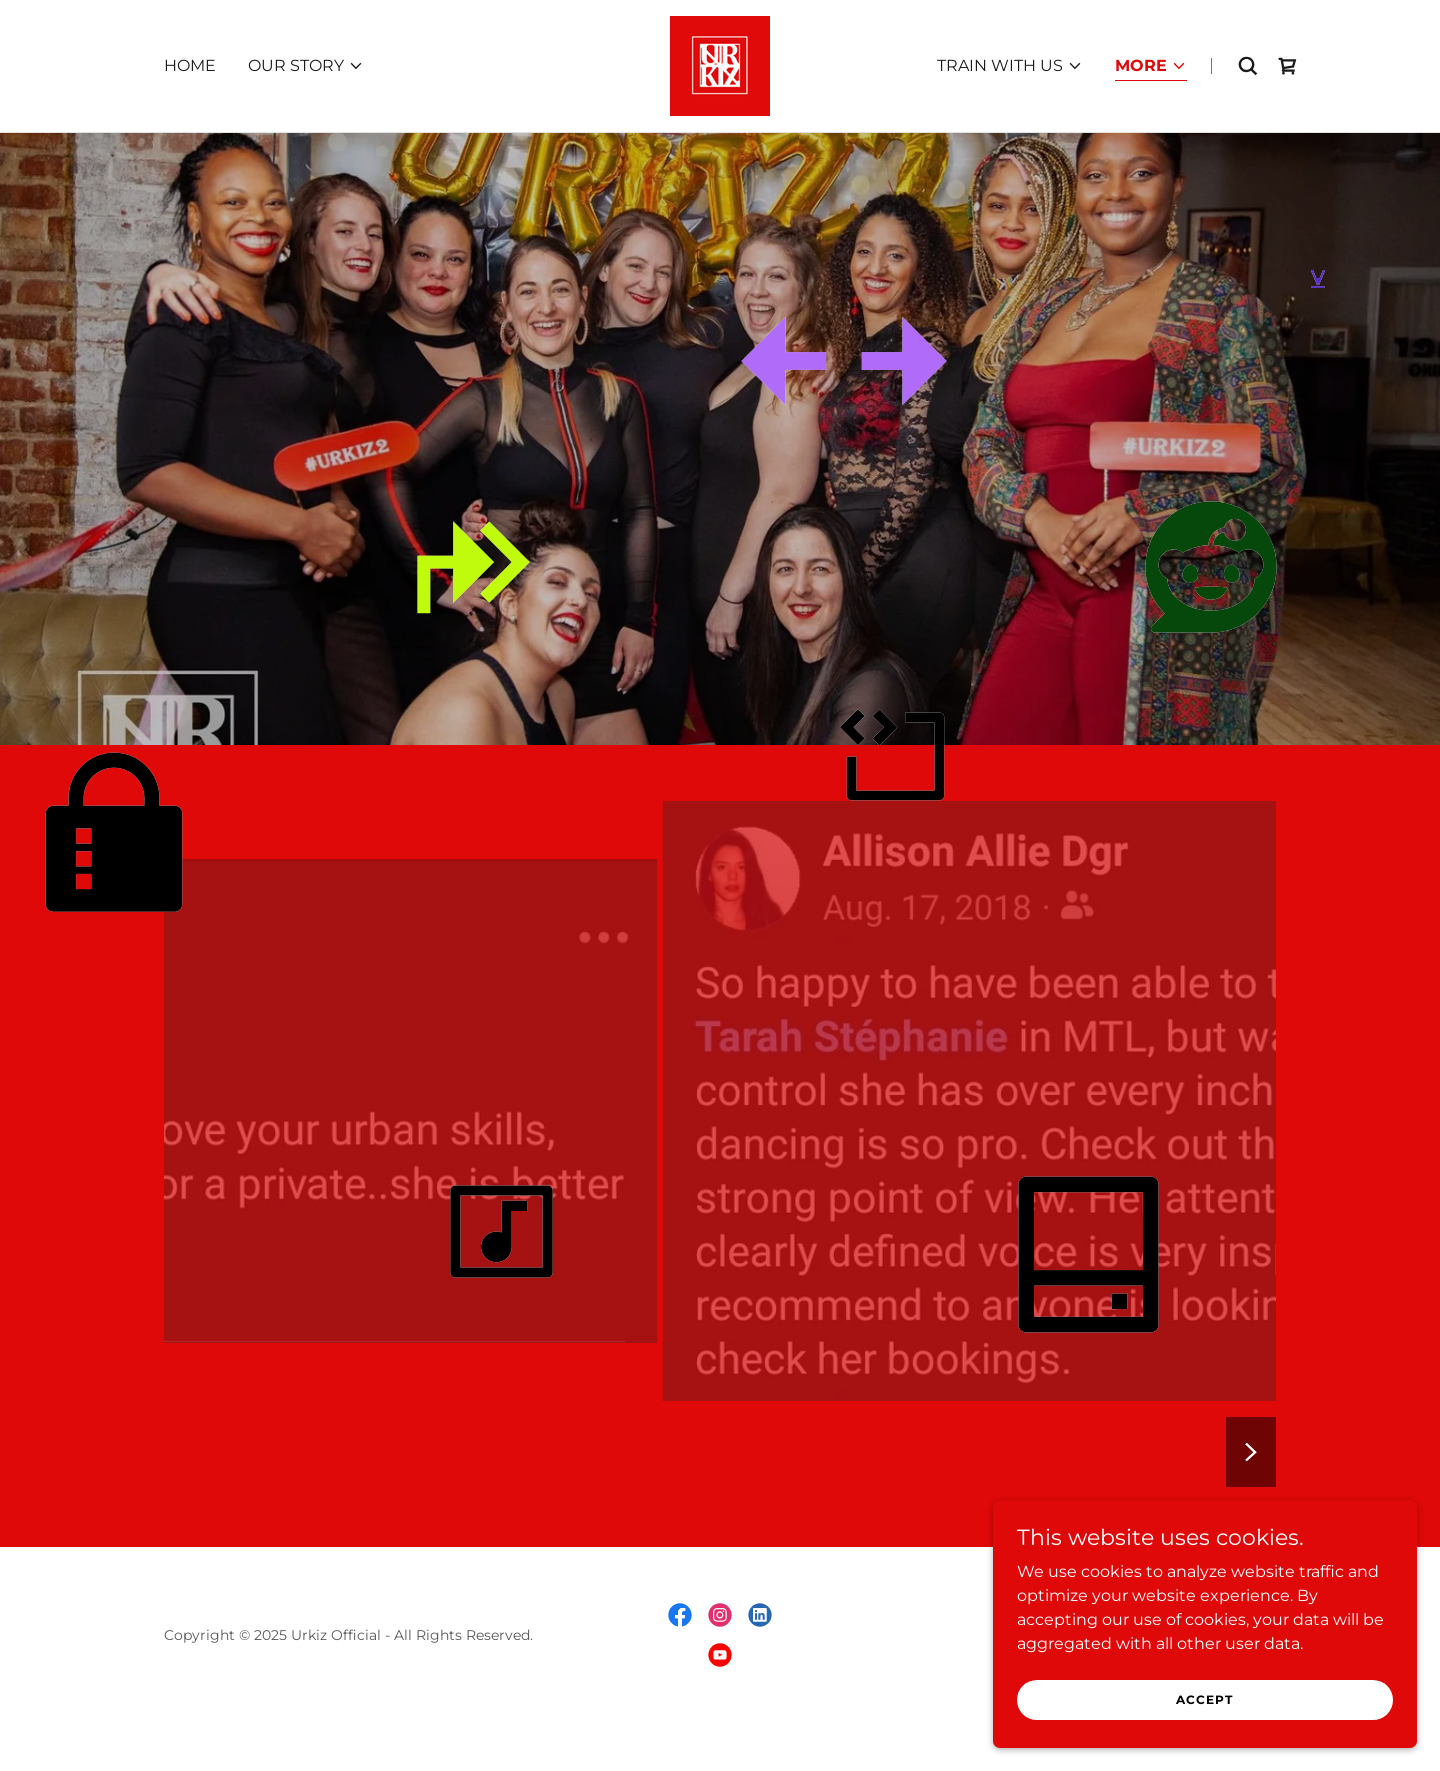  Describe the element at coordinates (501, 1231) in the screenshot. I see `open music video player` at that location.